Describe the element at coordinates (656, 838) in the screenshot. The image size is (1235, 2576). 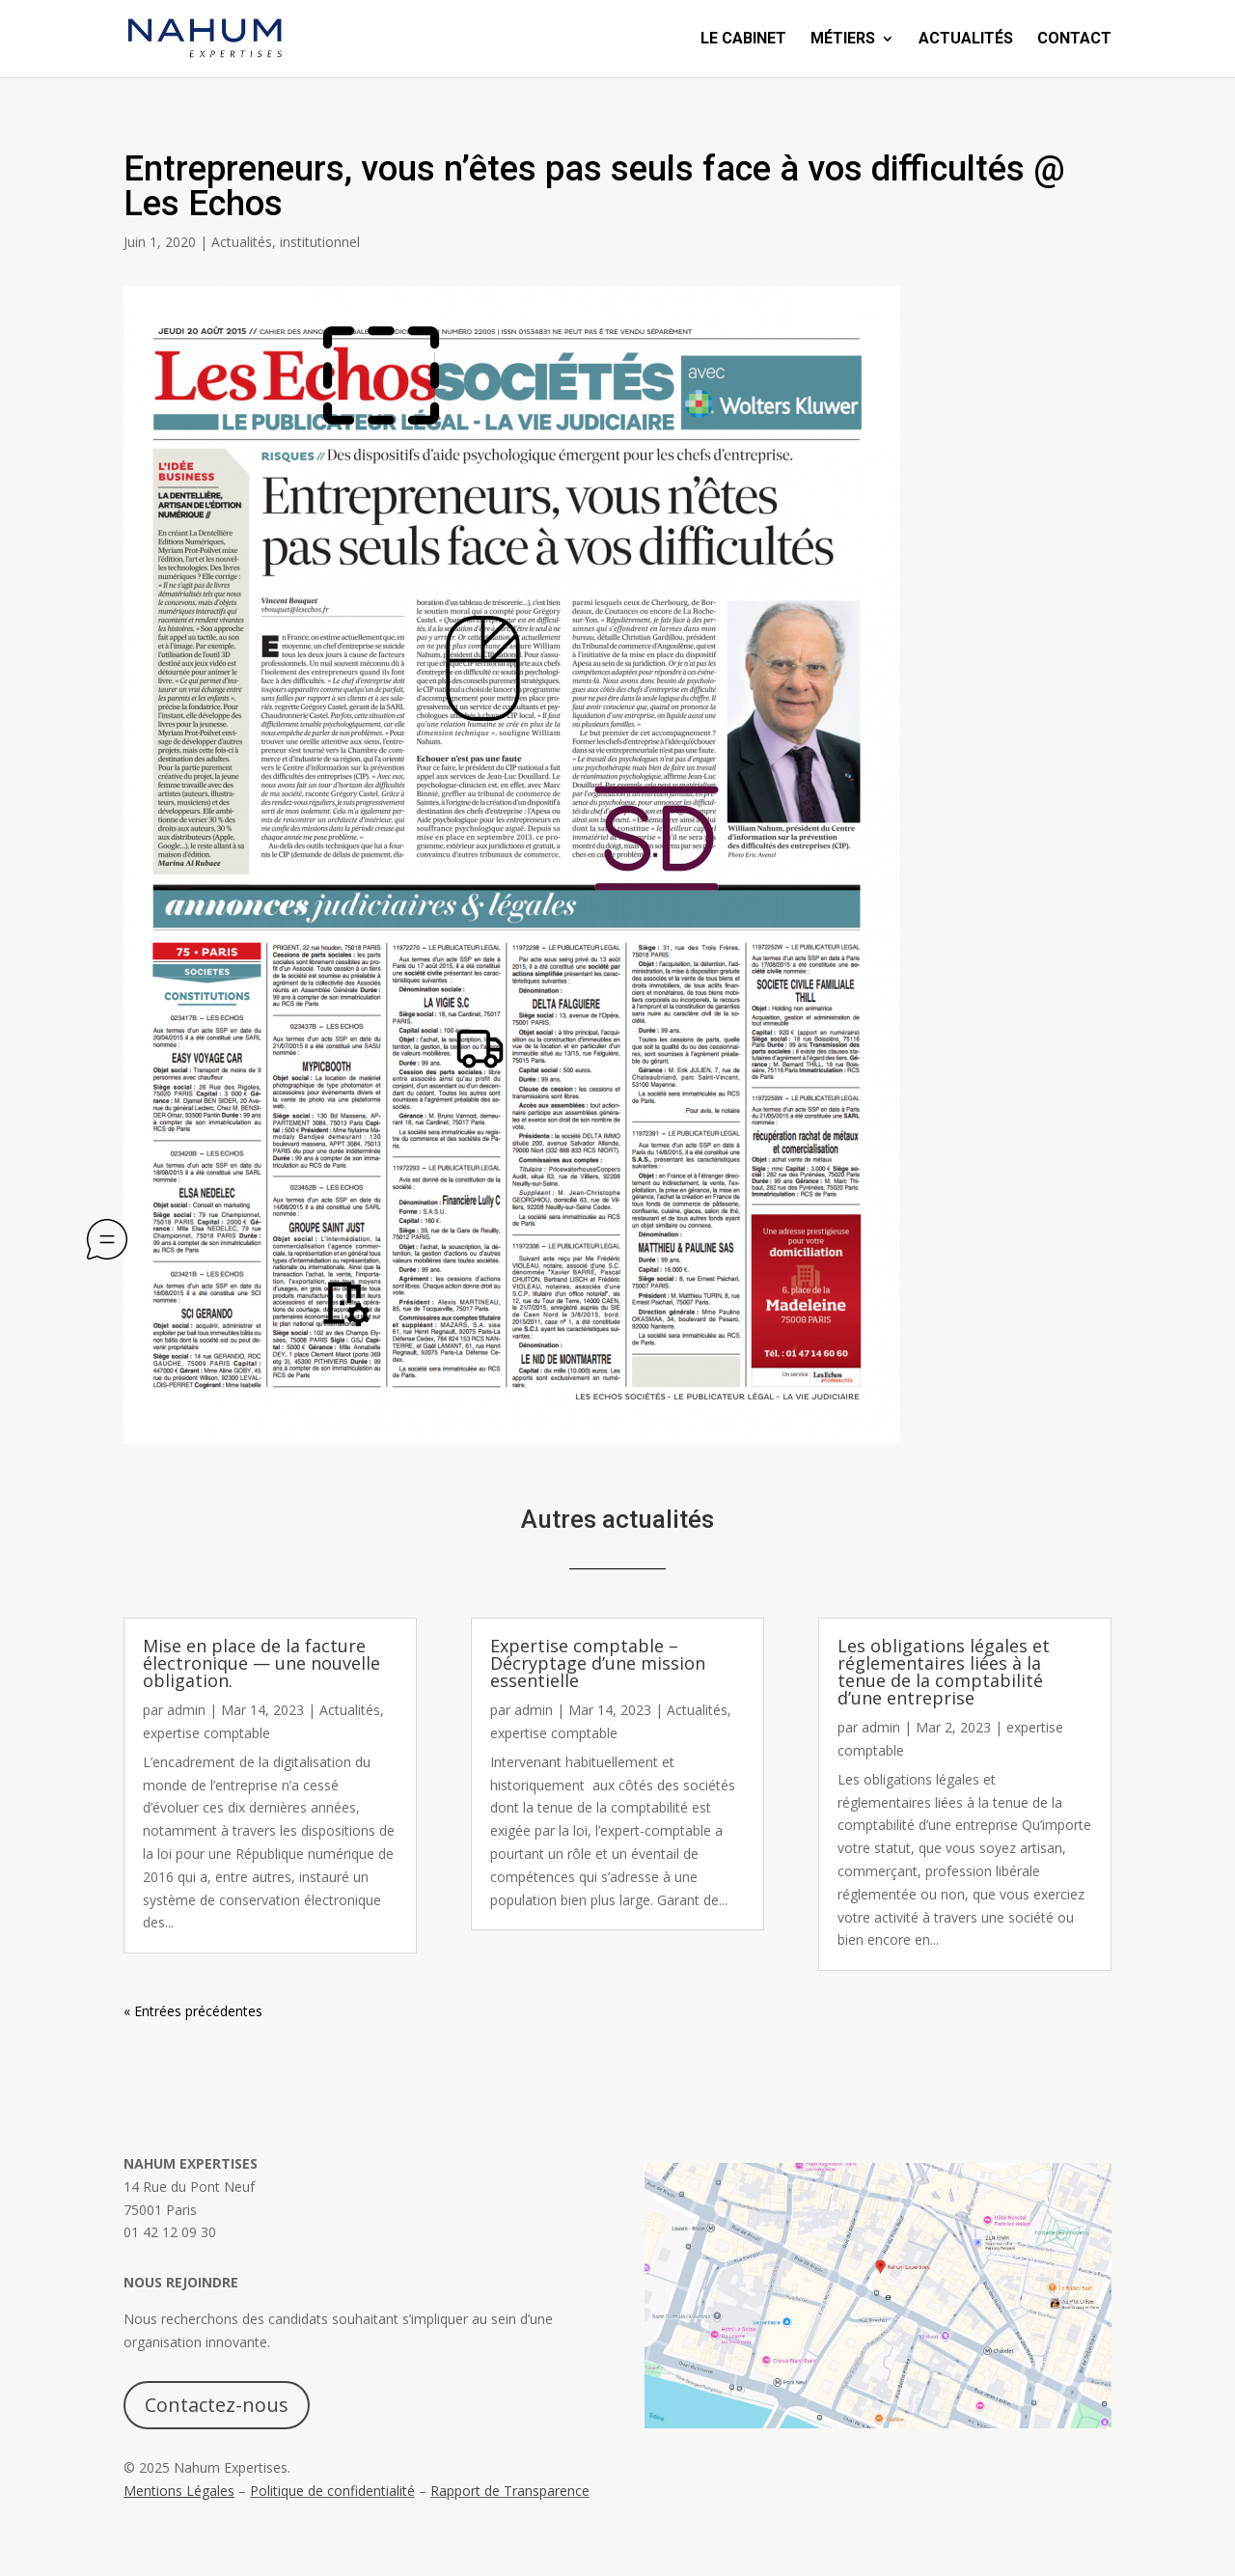
I see `switch to standard definition video quality` at that location.